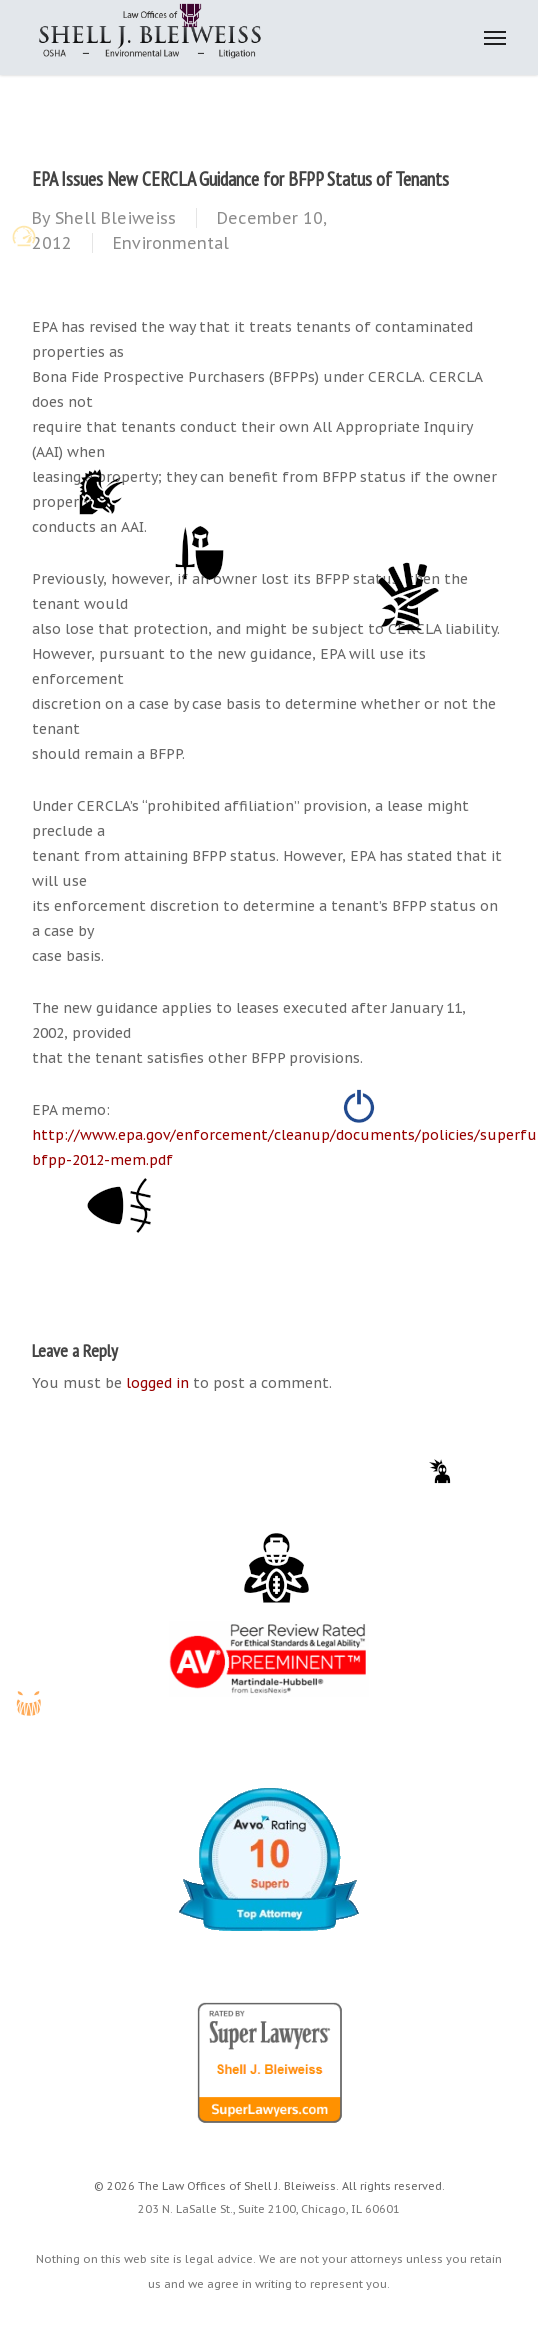 This screenshot has height=2342, width=538. Describe the element at coordinates (28, 1703) in the screenshot. I see `indicates a villain or enemy character` at that location.